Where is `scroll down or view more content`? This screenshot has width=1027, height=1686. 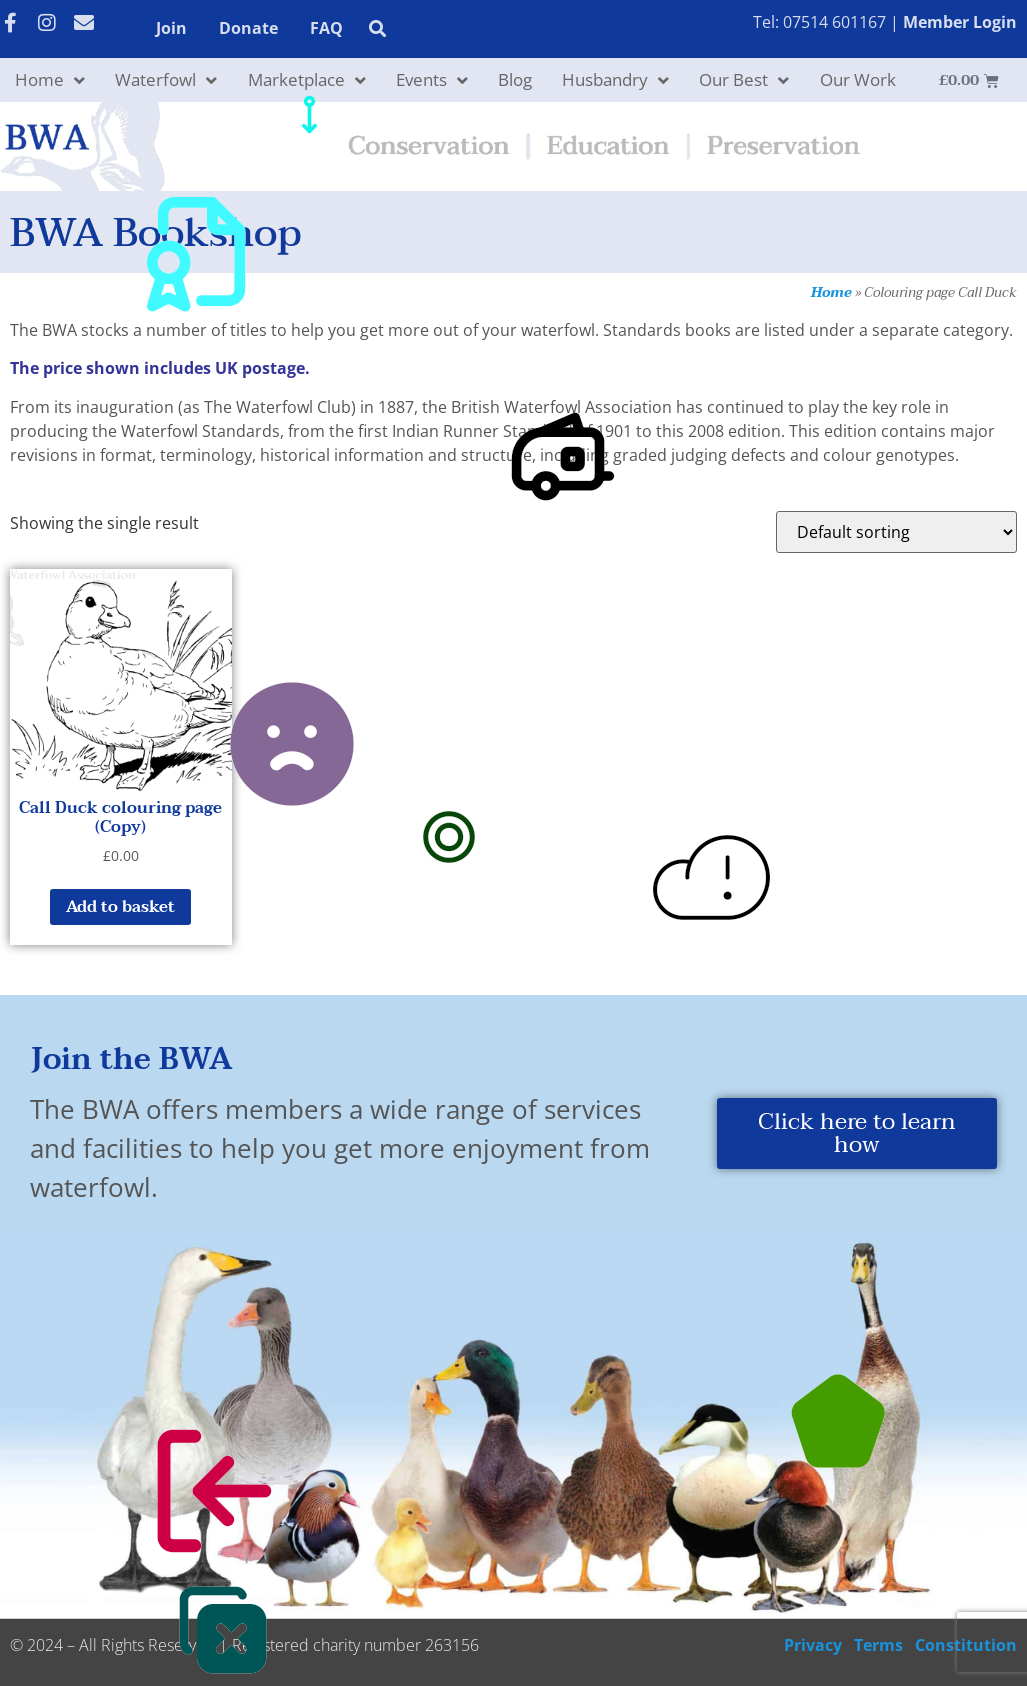
scroll down or view more content is located at coordinates (309, 114).